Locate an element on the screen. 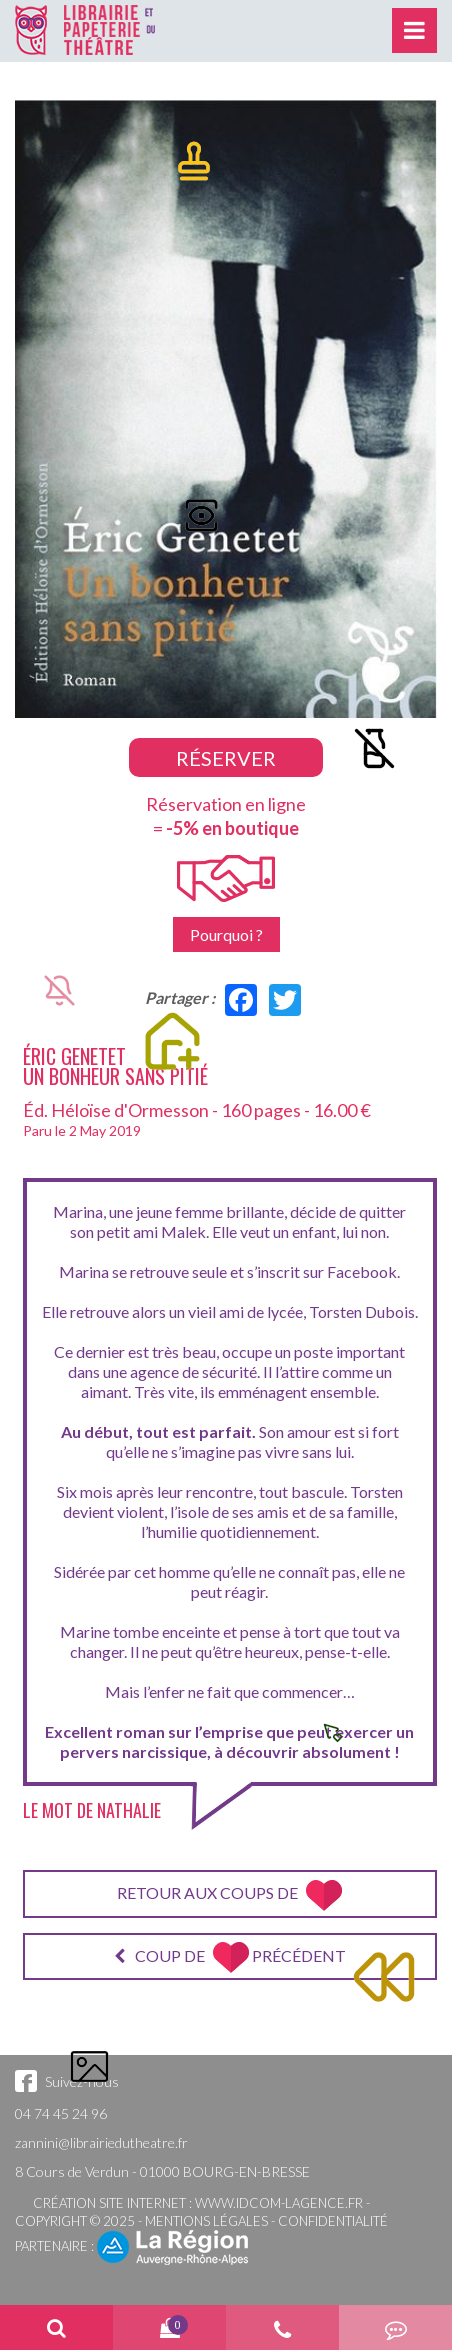 The image size is (452, 2350). indicates dairy-free or no milk option is located at coordinates (374, 748).